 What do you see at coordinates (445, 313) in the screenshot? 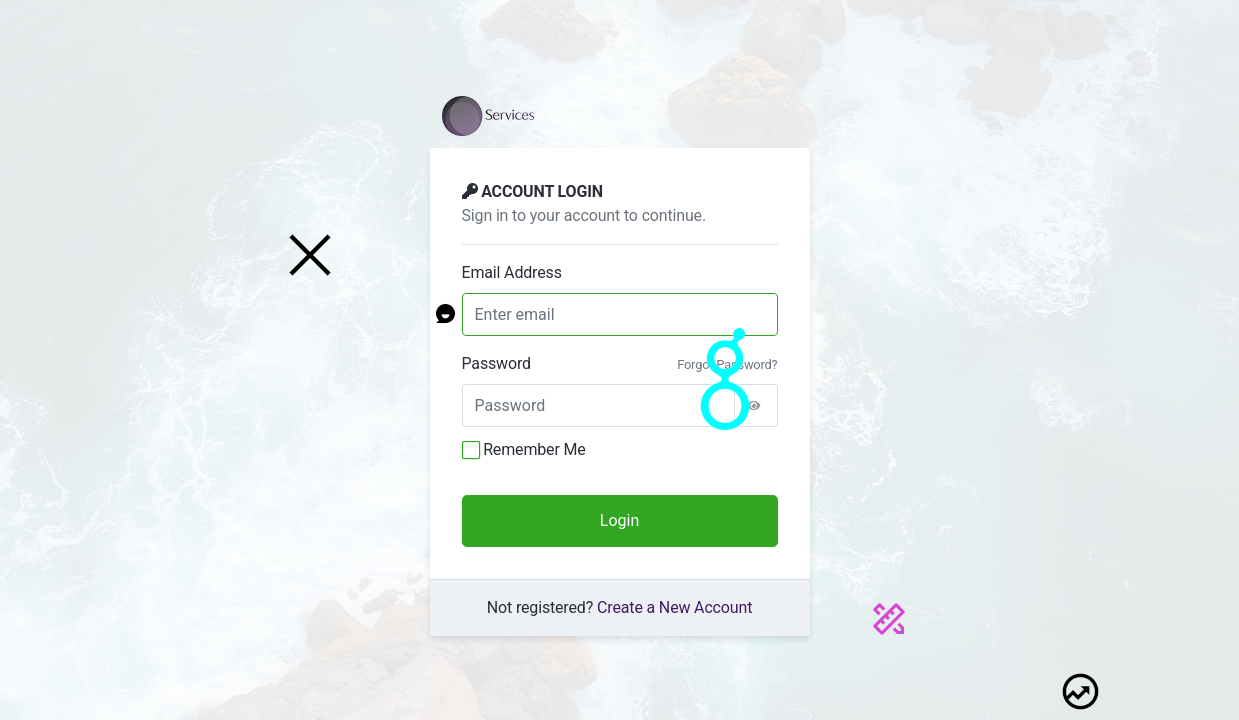
I see `open chat with friendly support` at bounding box center [445, 313].